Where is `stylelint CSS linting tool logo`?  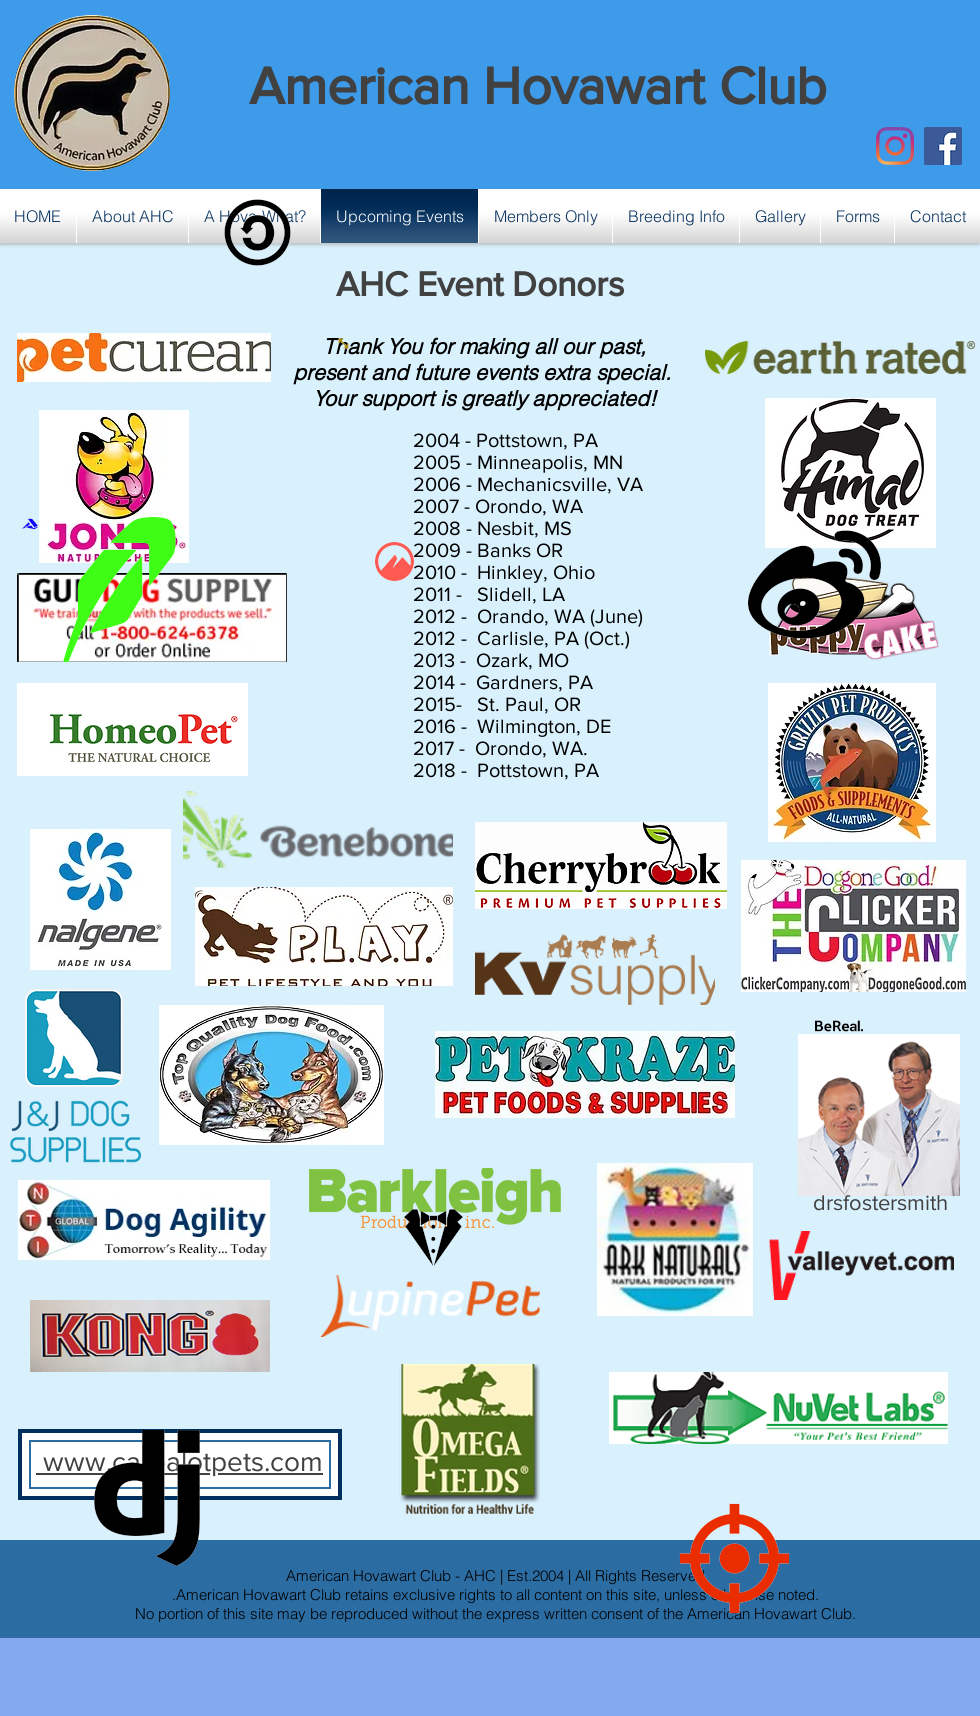 stylelint CSS linting tool logo is located at coordinates (433, 1237).